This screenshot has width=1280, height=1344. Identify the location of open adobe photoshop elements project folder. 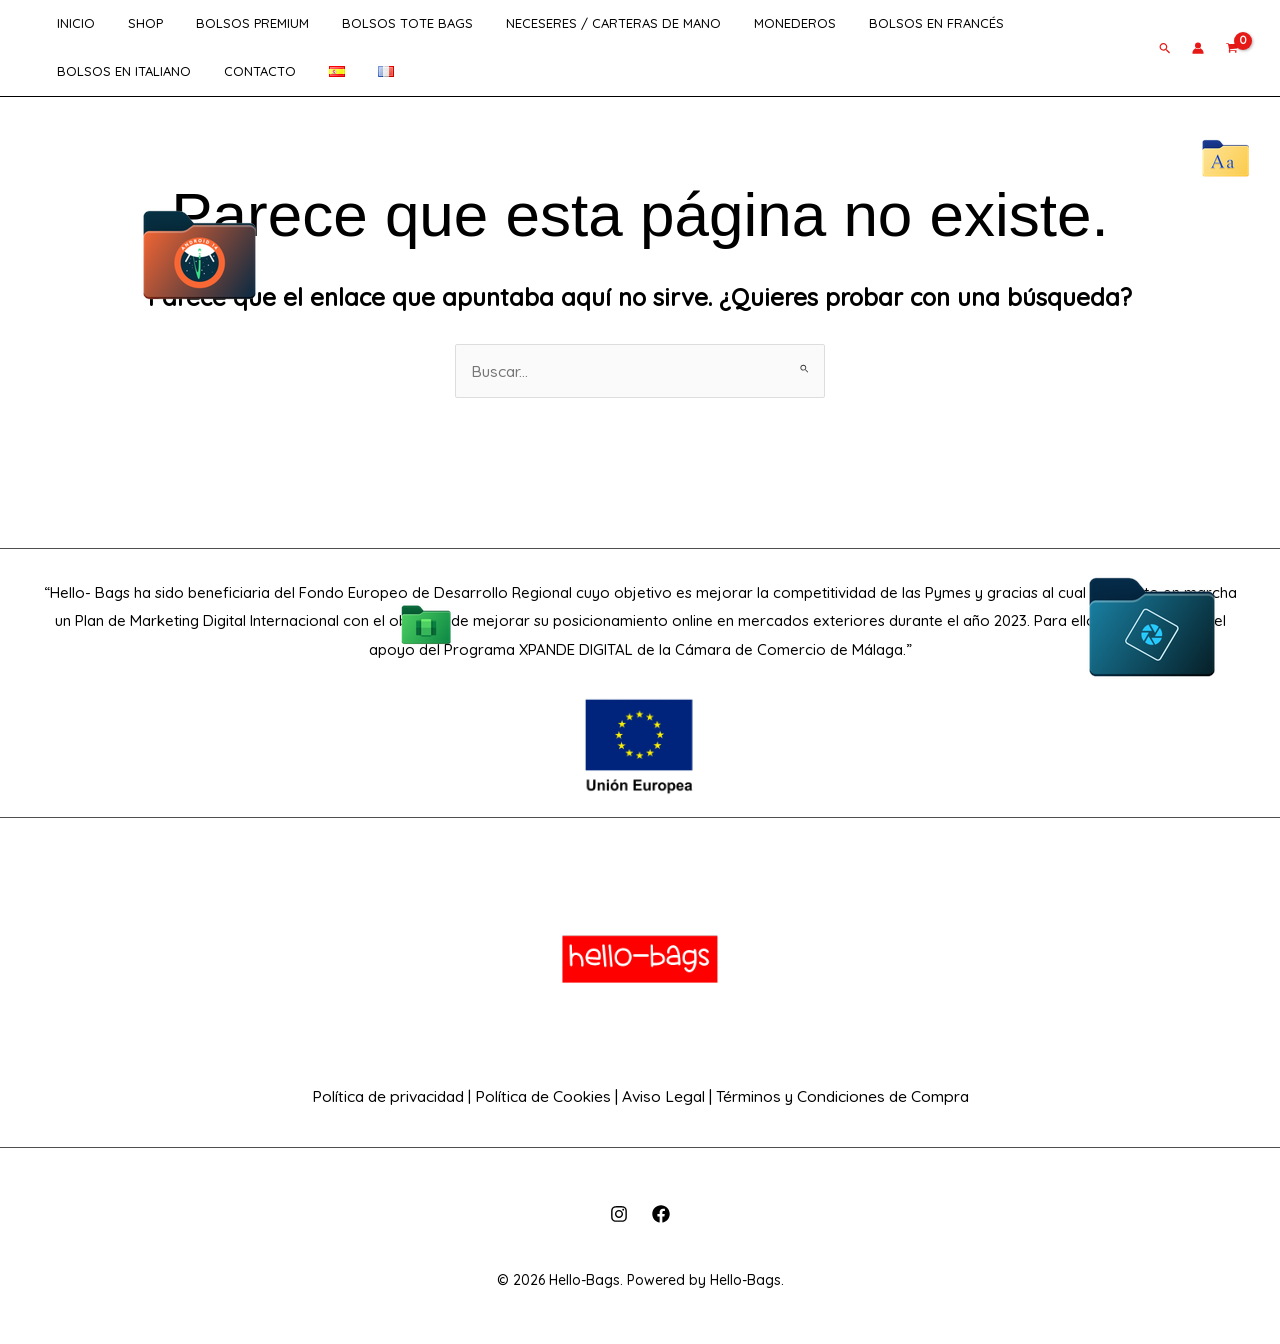
(1151, 630).